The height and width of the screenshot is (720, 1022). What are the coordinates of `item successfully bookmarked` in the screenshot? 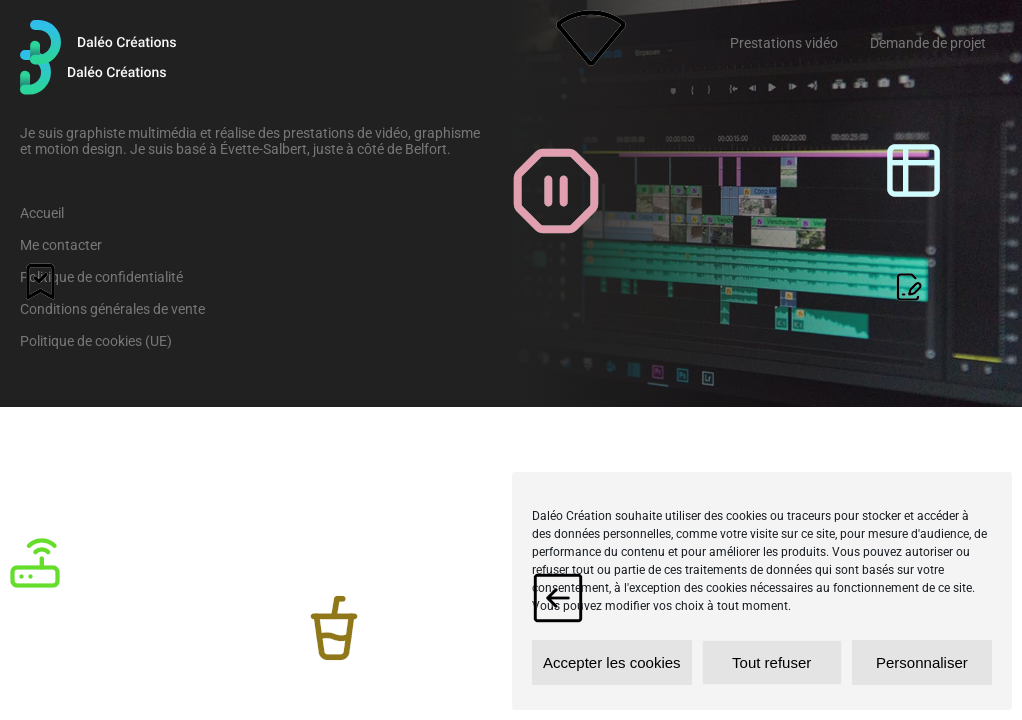 It's located at (40, 281).